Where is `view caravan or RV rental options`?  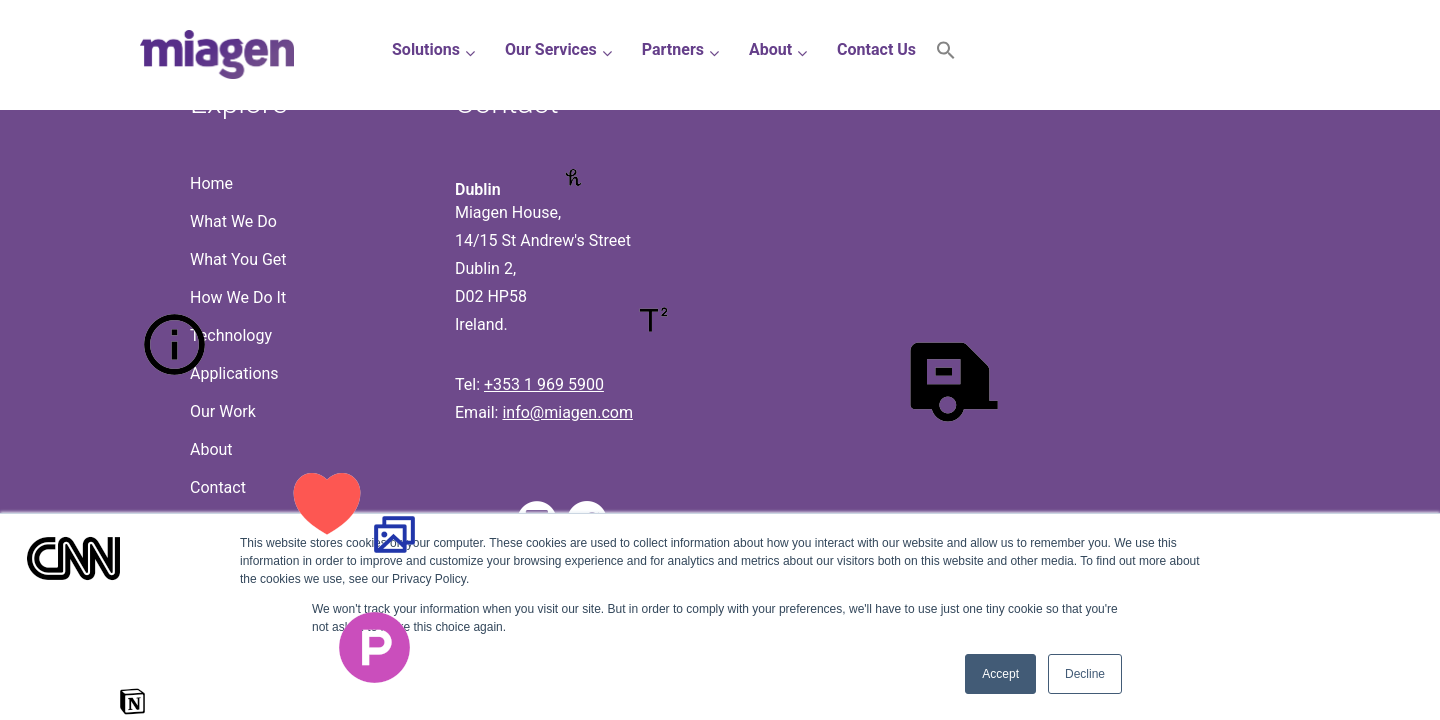
view caravan or RV rental options is located at coordinates (952, 380).